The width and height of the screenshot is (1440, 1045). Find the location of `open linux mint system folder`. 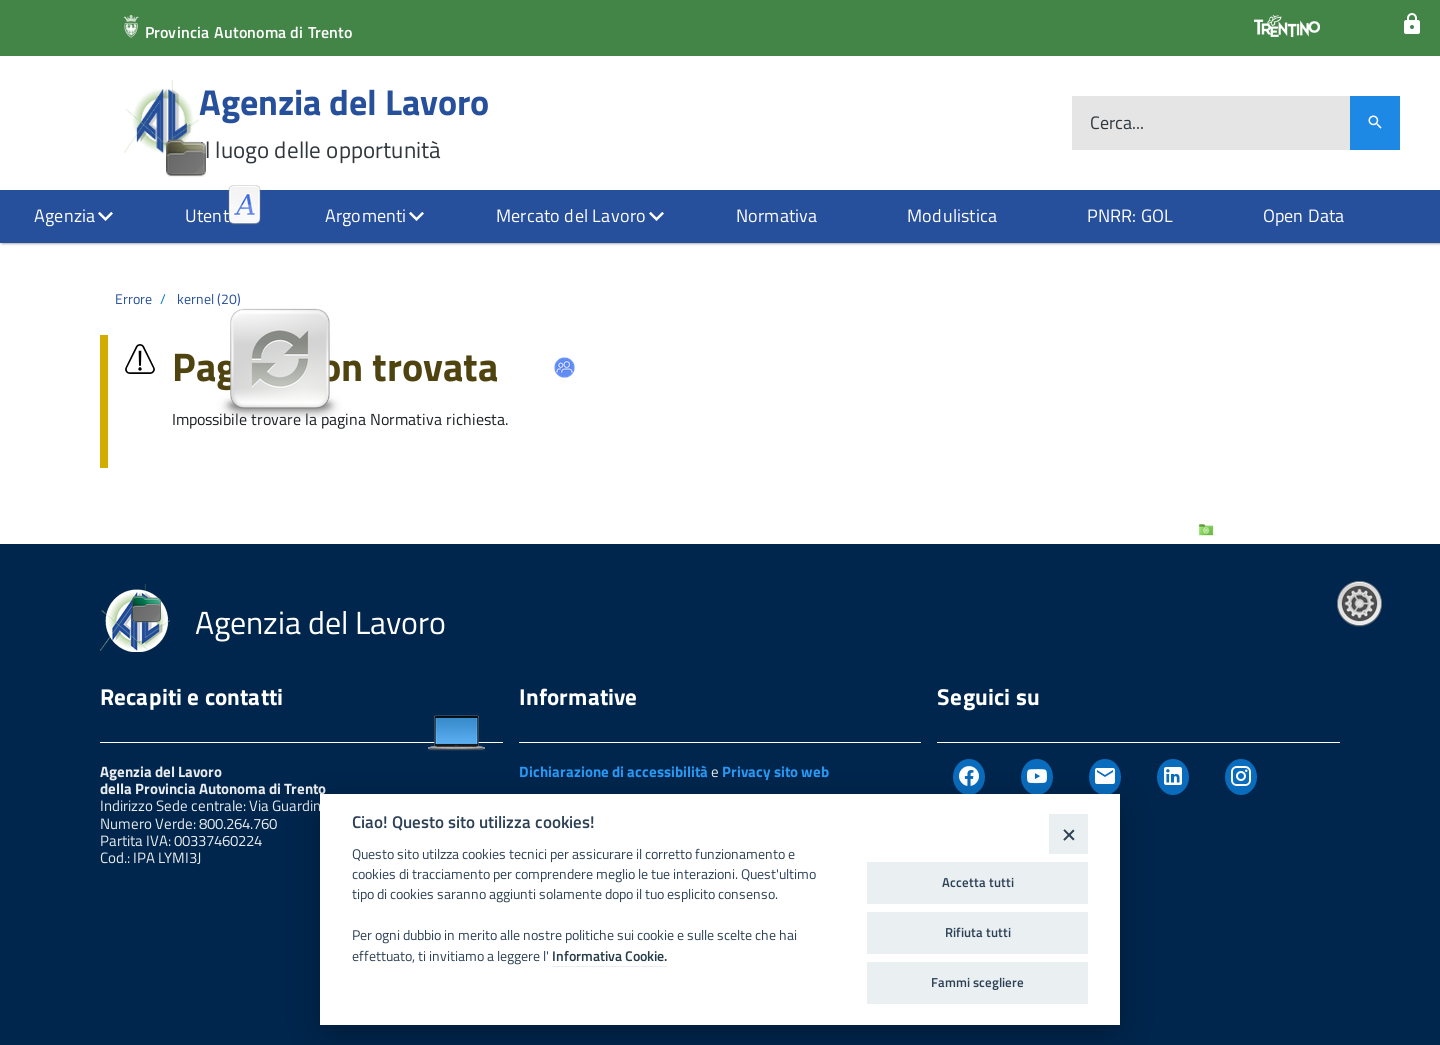

open linux mint system folder is located at coordinates (1206, 530).